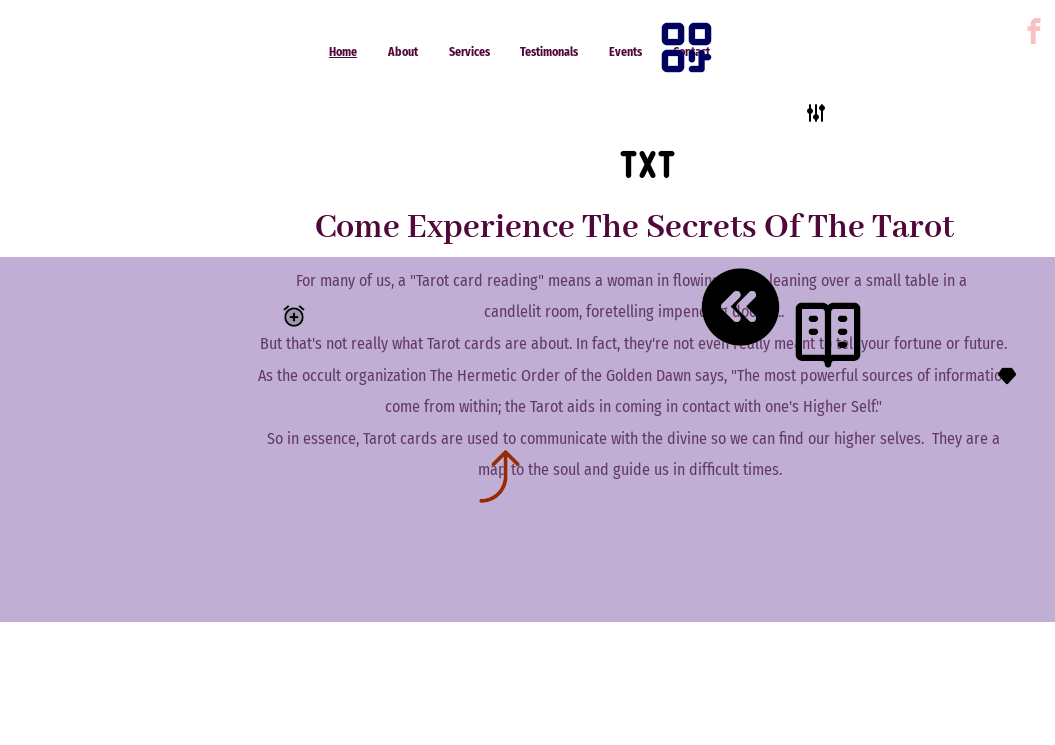  Describe the element at coordinates (740, 306) in the screenshot. I see `go back to previous section` at that location.